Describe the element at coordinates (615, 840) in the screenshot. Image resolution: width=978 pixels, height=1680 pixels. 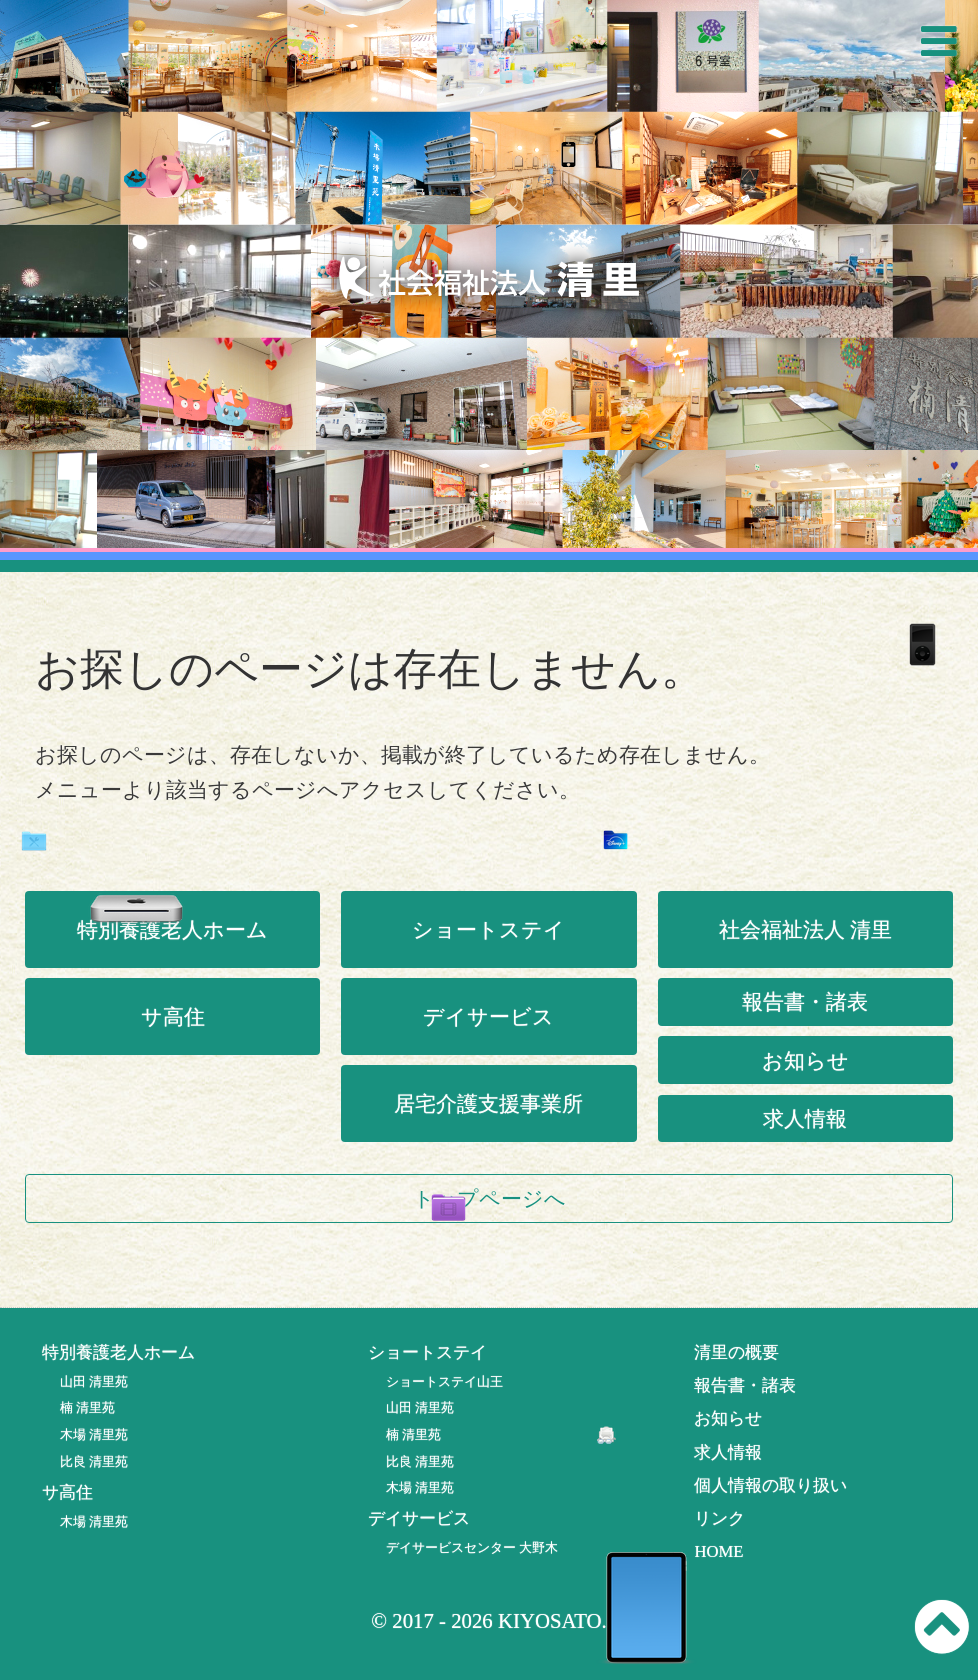
I see `open disney+ media folder` at that location.